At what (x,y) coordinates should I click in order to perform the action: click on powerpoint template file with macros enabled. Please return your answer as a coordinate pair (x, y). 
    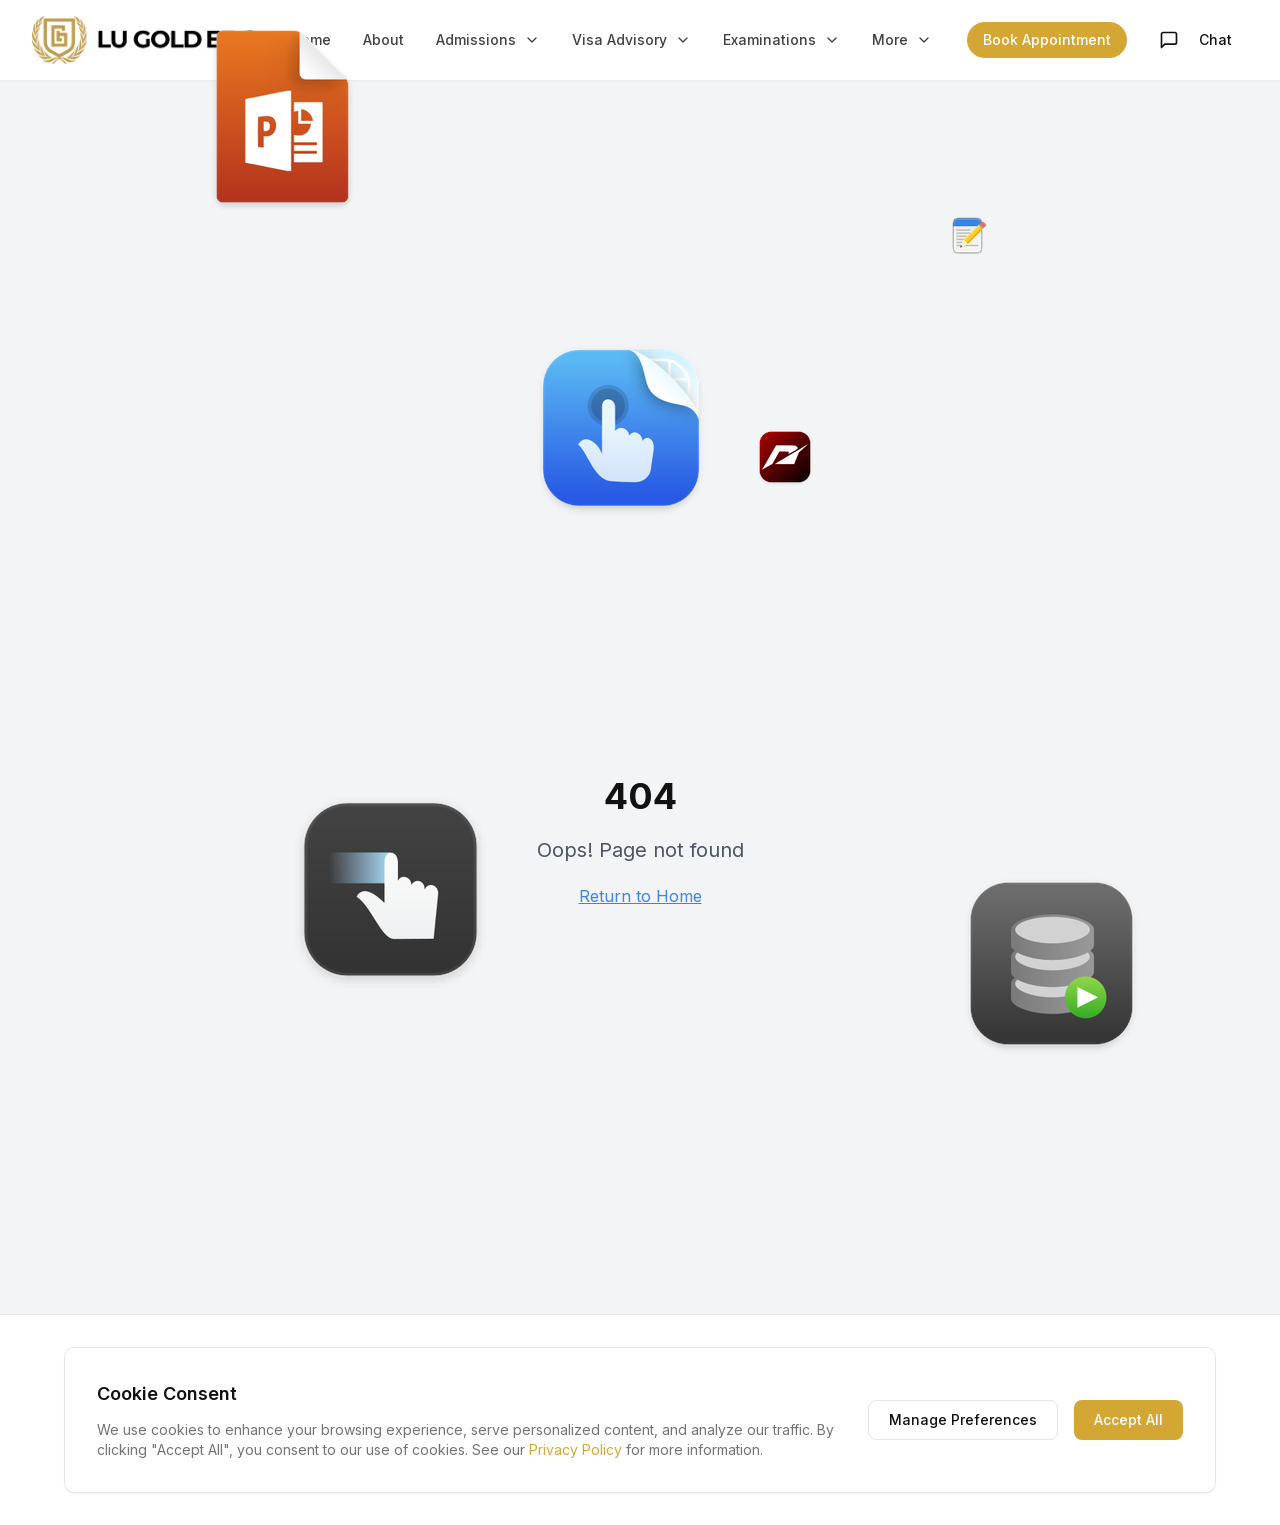
    Looking at the image, I should click on (282, 116).